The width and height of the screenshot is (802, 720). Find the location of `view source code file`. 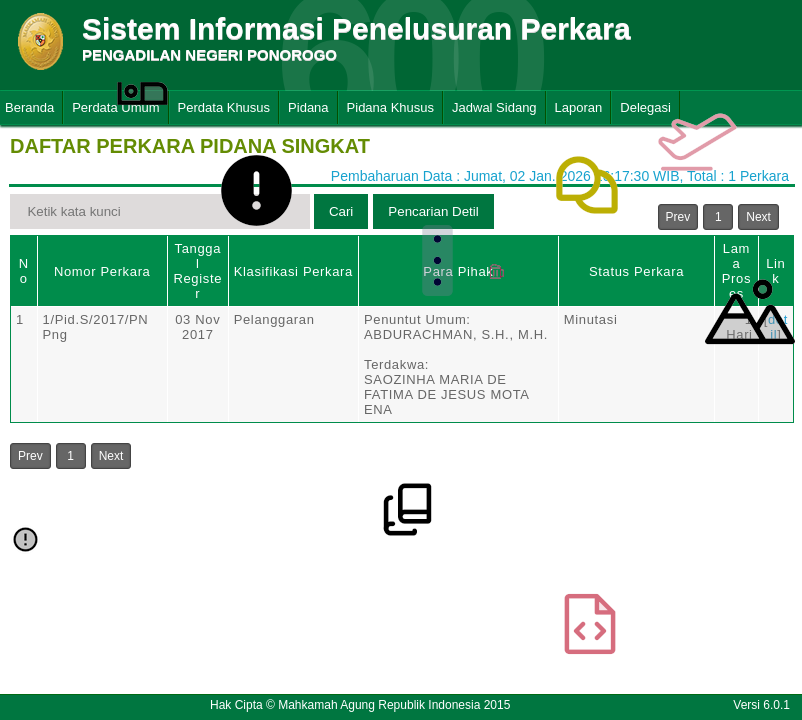

view source code file is located at coordinates (590, 624).